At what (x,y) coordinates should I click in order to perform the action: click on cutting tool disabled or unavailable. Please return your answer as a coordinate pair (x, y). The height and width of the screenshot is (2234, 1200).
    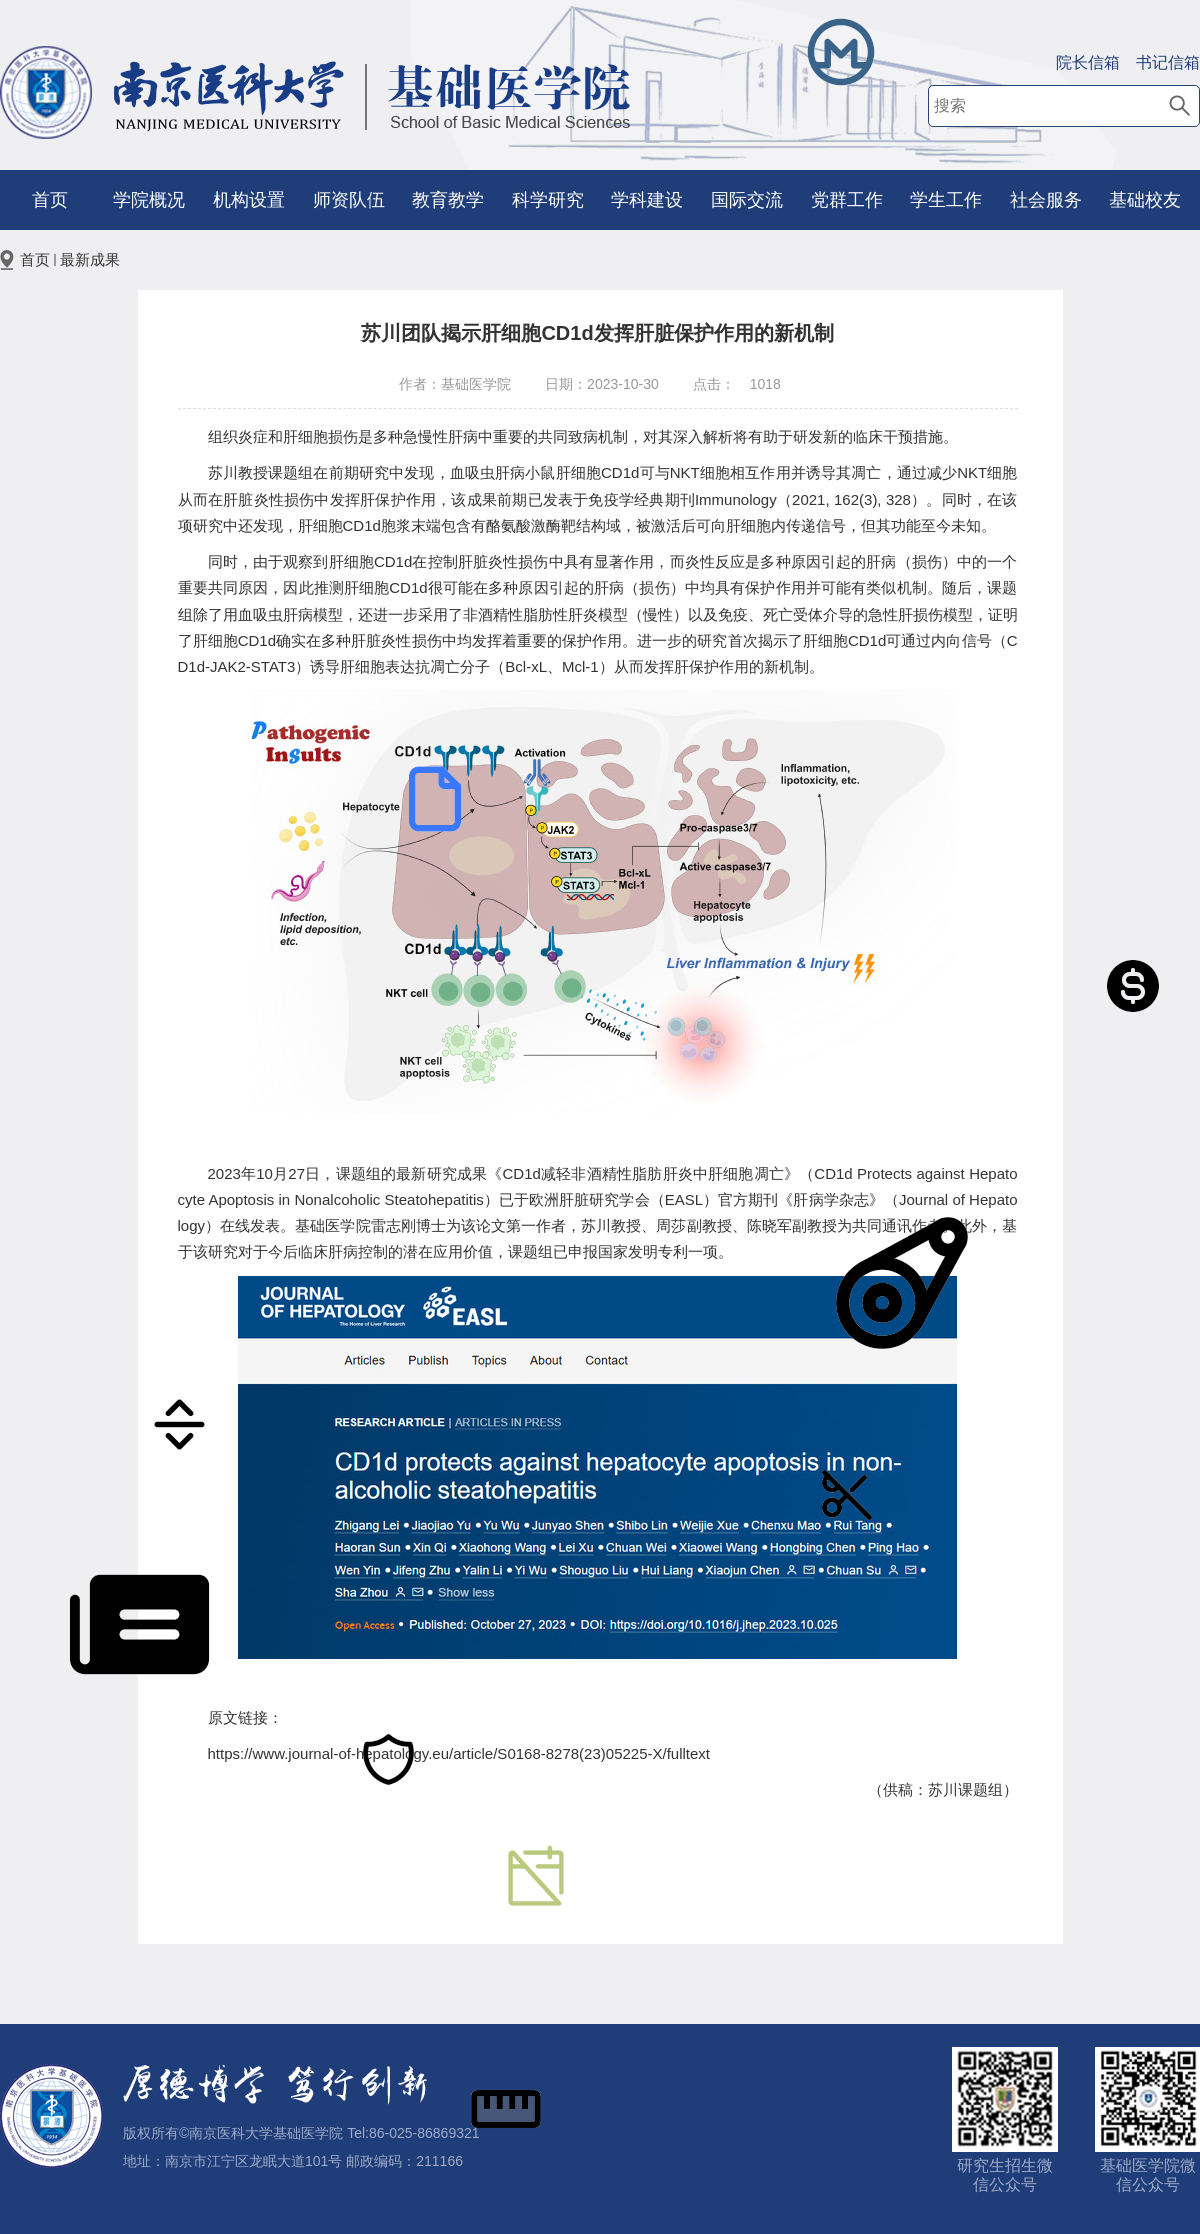
    Looking at the image, I should click on (847, 1495).